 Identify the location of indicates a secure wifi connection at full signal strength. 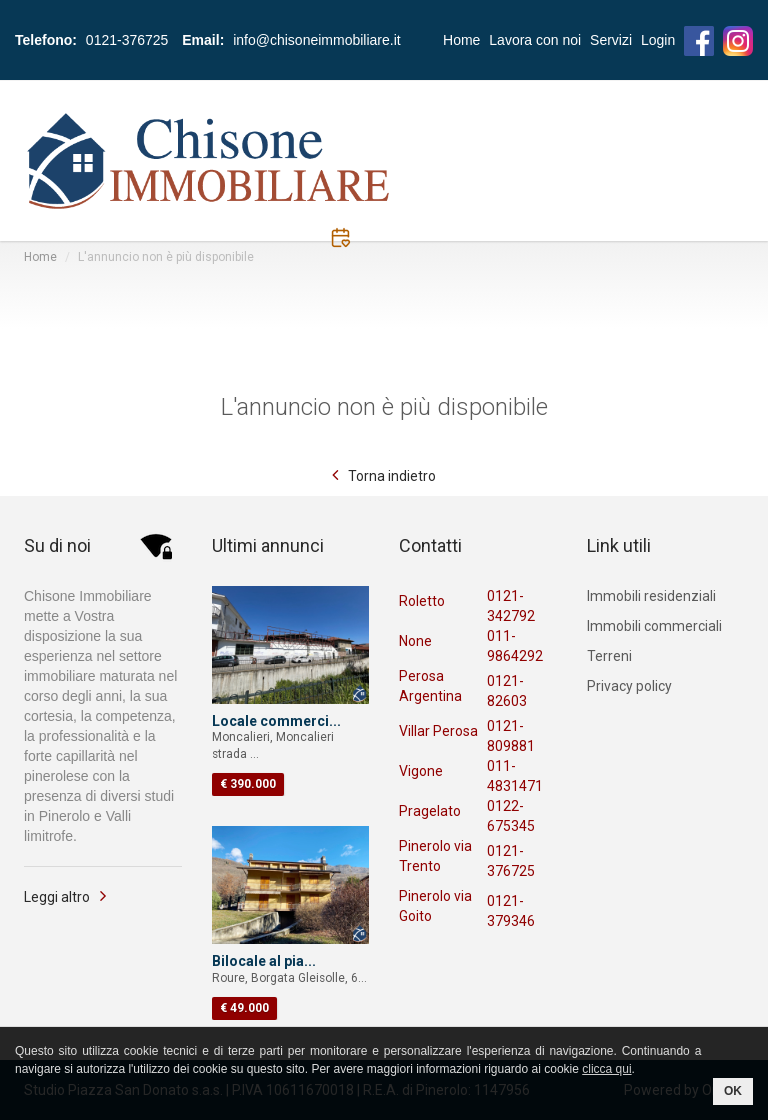
(156, 546).